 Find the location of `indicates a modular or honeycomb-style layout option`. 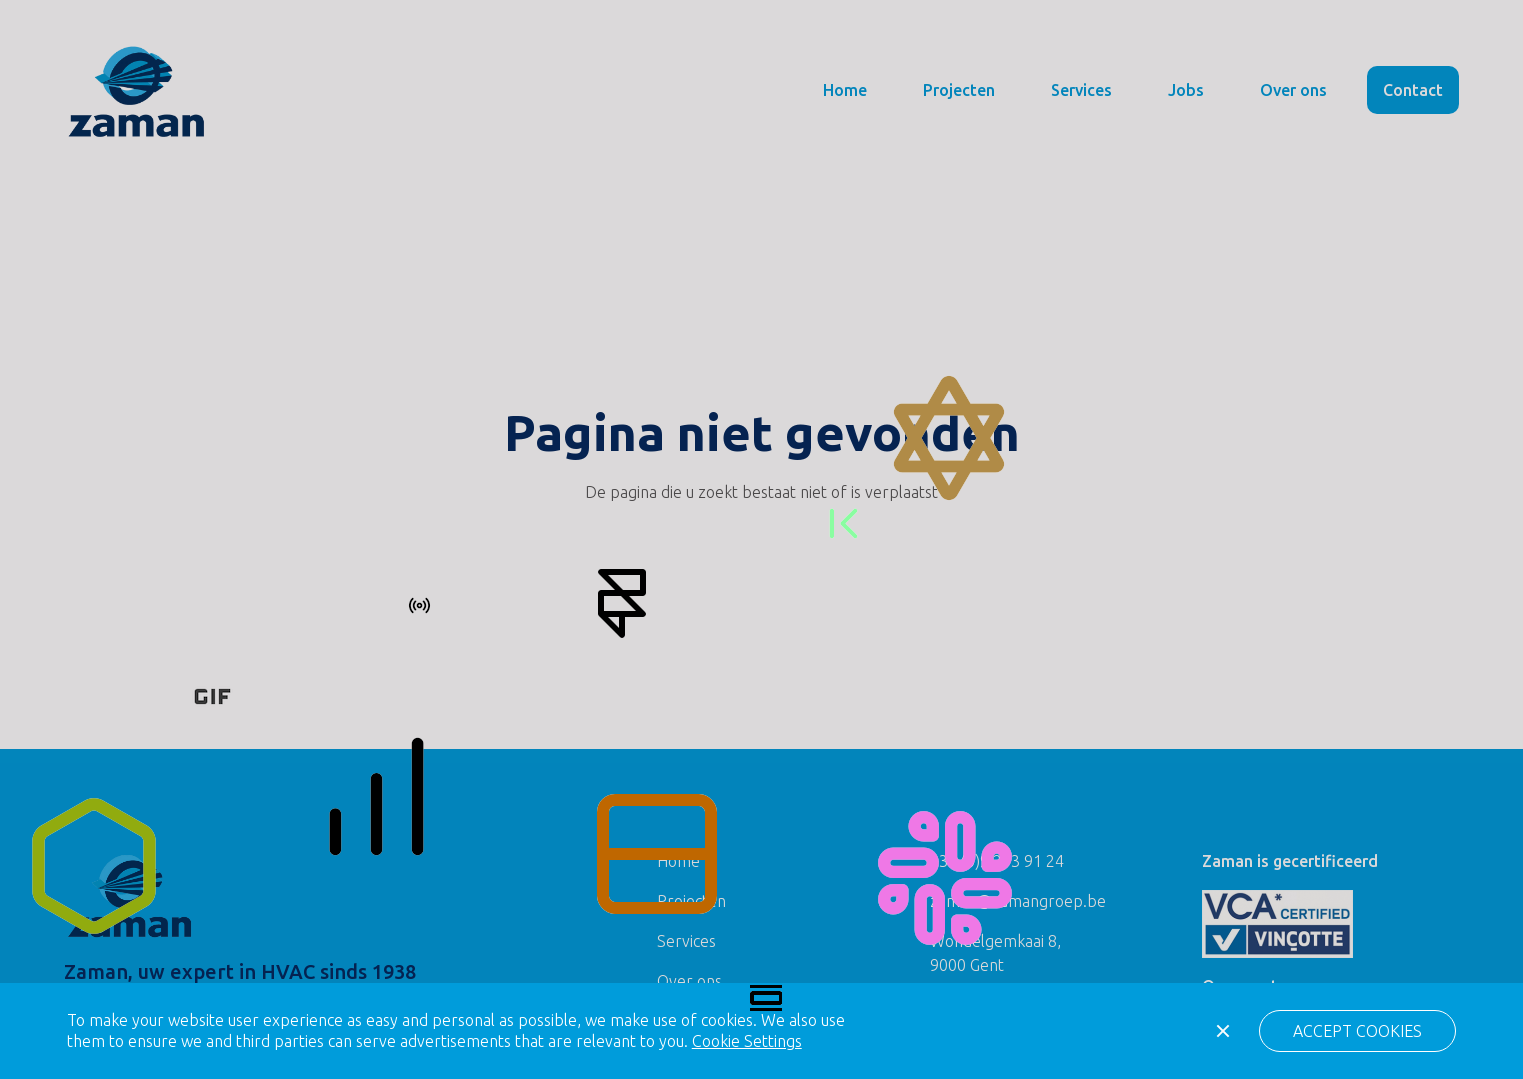

indicates a modular or honeycomb-style layout option is located at coordinates (94, 866).